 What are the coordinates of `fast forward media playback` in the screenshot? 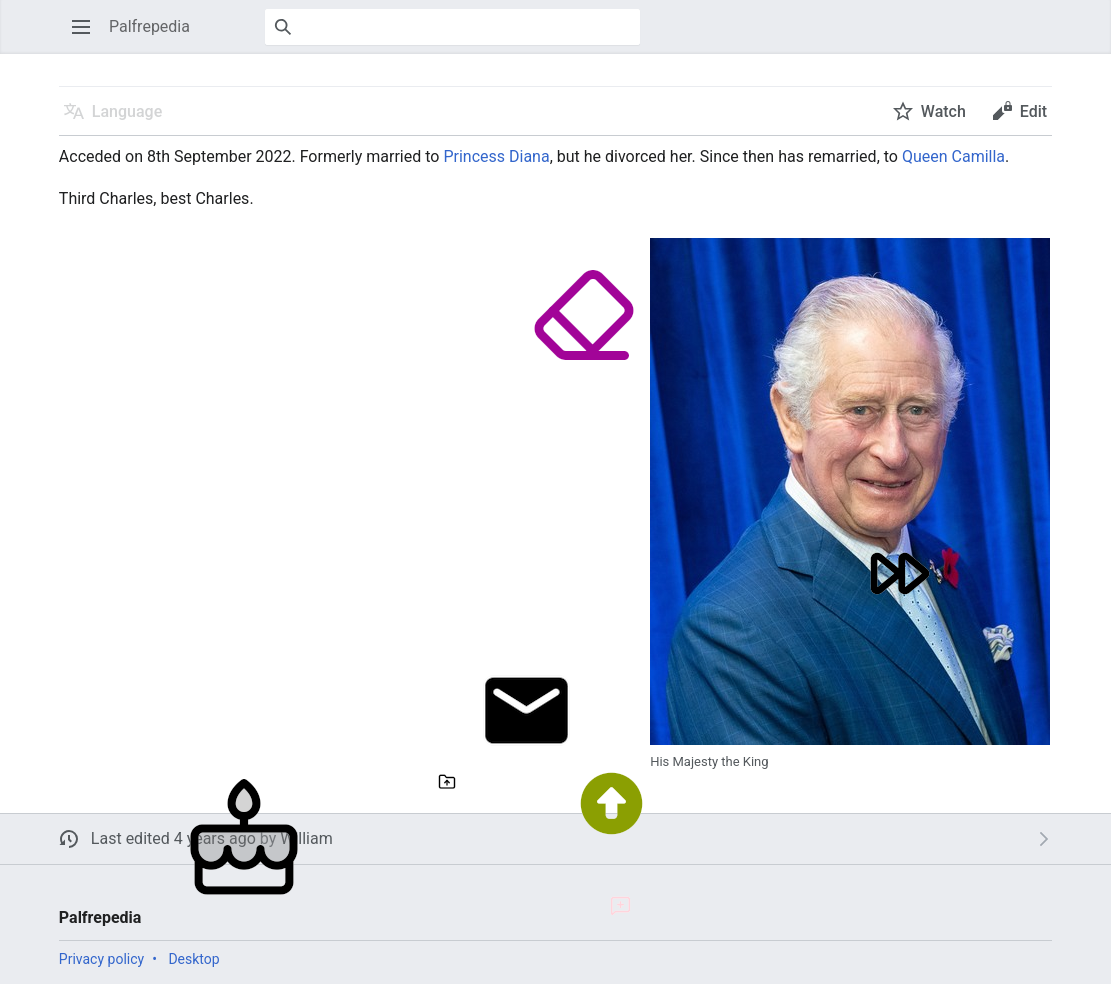 It's located at (896, 573).